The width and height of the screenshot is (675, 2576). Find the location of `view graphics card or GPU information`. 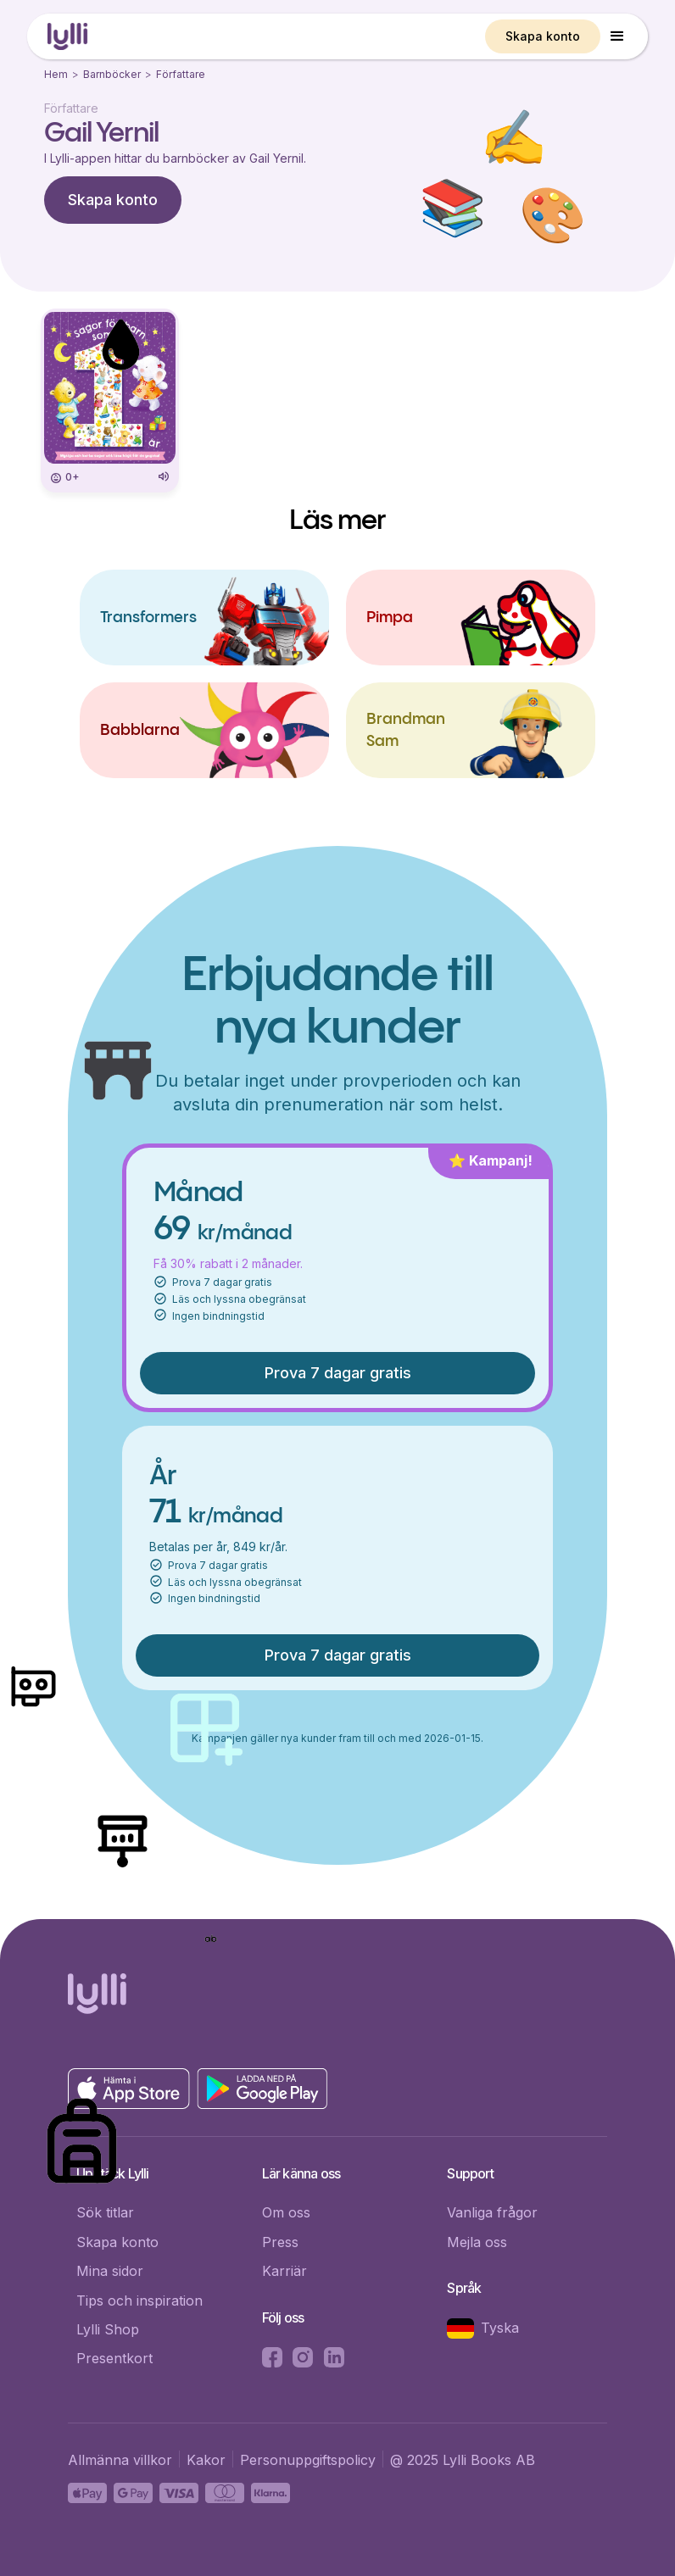

view graphics card or GPU information is located at coordinates (33, 1686).